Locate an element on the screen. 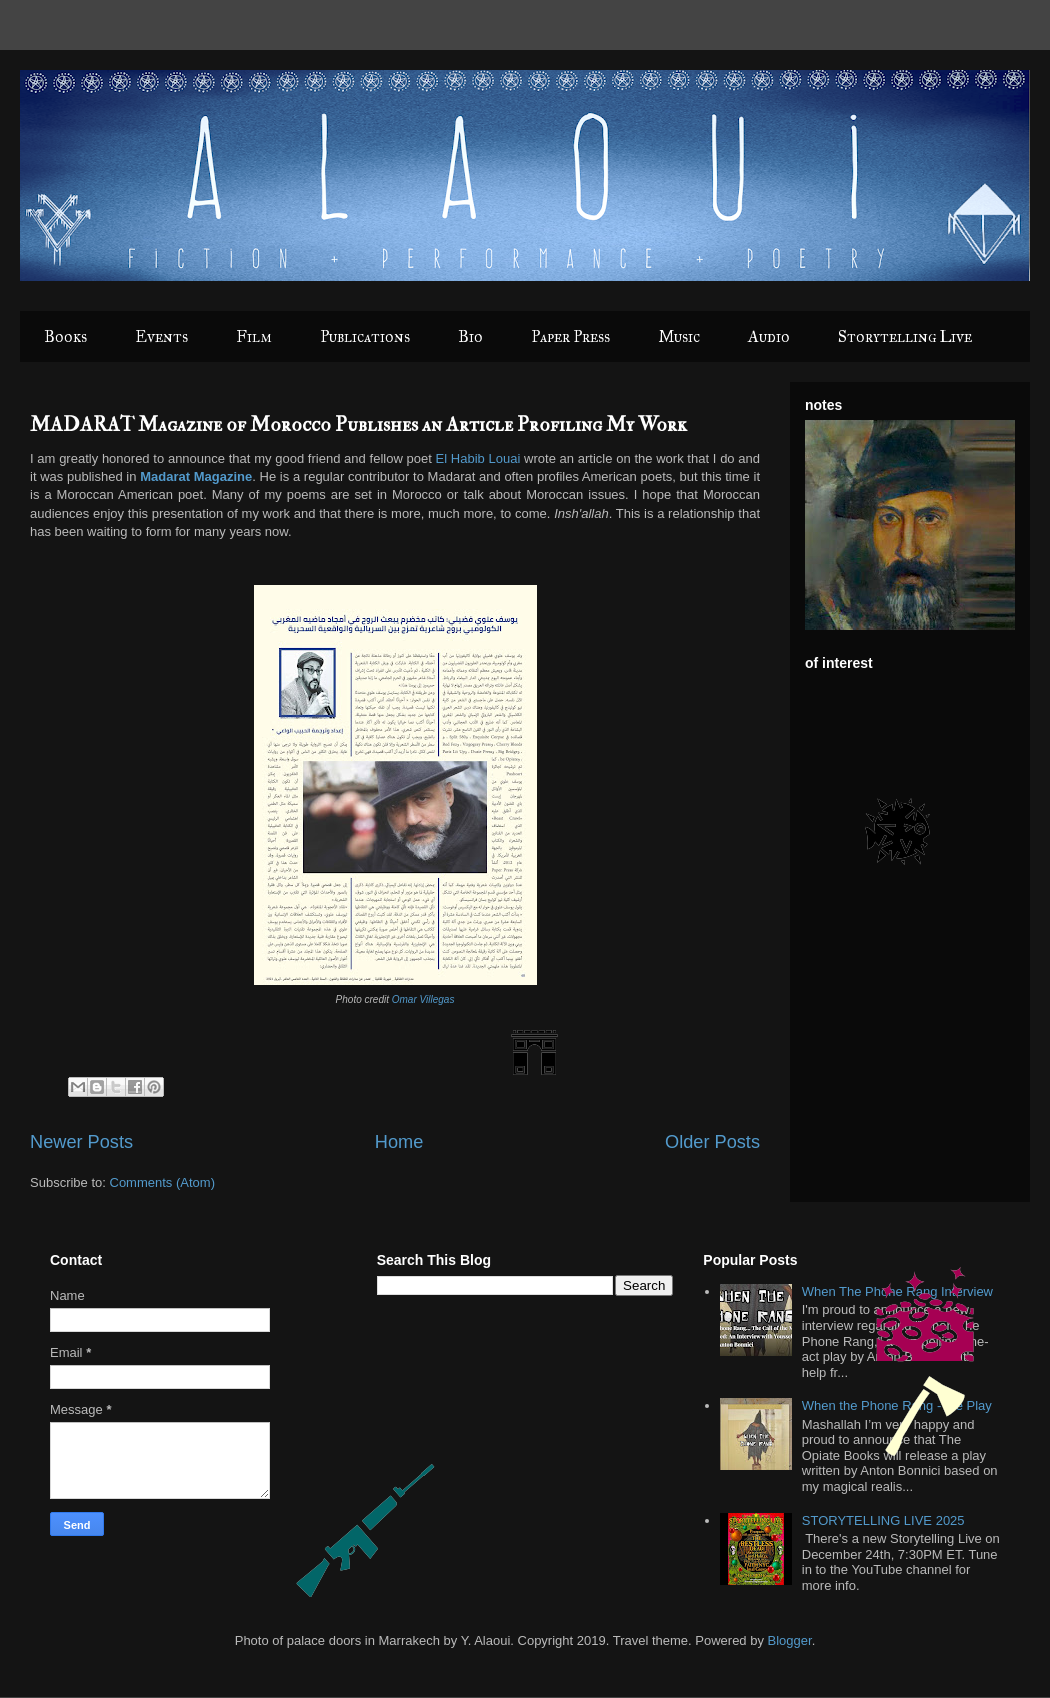 This screenshot has height=1698, width=1050. select porcupinefish or blowfish character is located at coordinates (897, 831).